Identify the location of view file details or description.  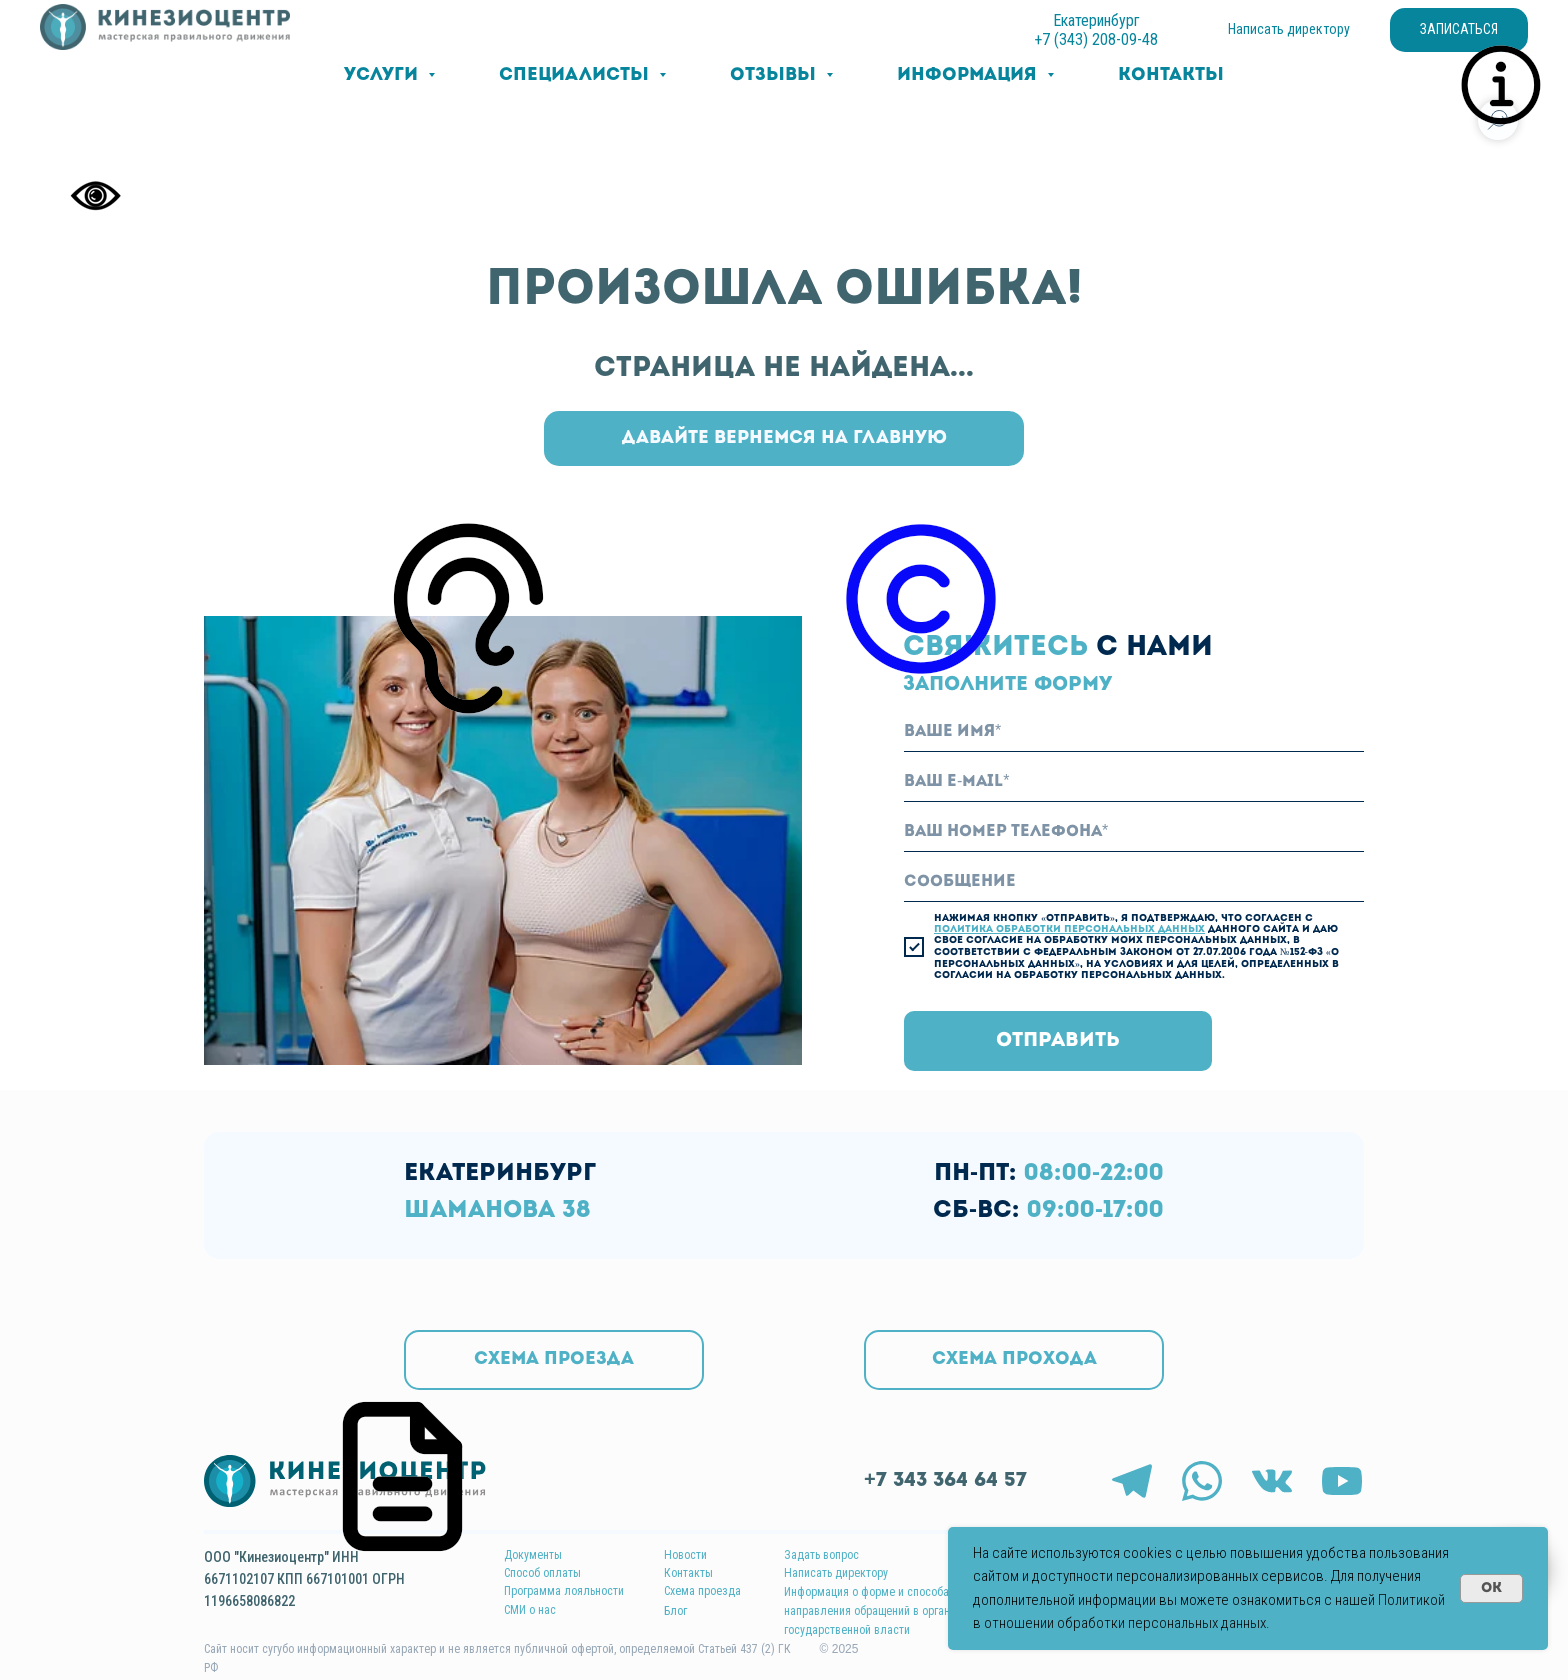
(402, 1476).